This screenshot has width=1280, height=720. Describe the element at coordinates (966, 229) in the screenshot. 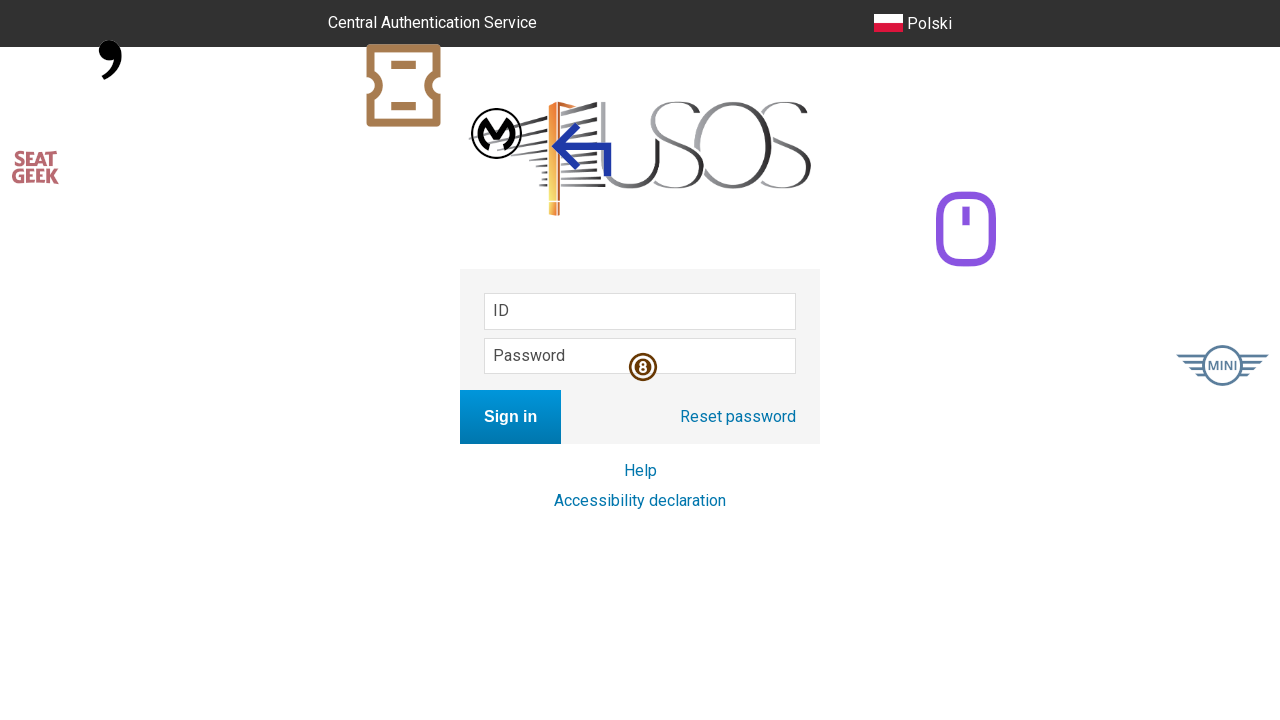

I see `indicates mouse input device connected` at that location.